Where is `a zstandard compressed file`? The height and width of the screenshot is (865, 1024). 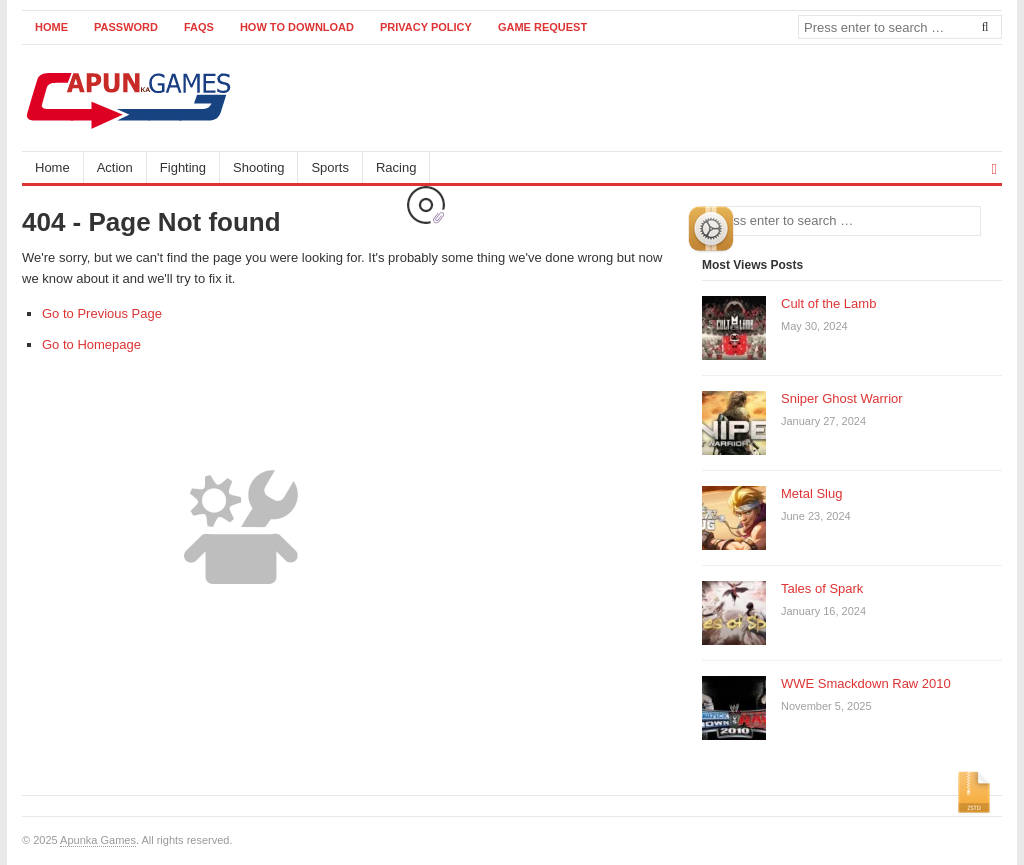 a zstandard compressed file is located at coordinates (974, 793).